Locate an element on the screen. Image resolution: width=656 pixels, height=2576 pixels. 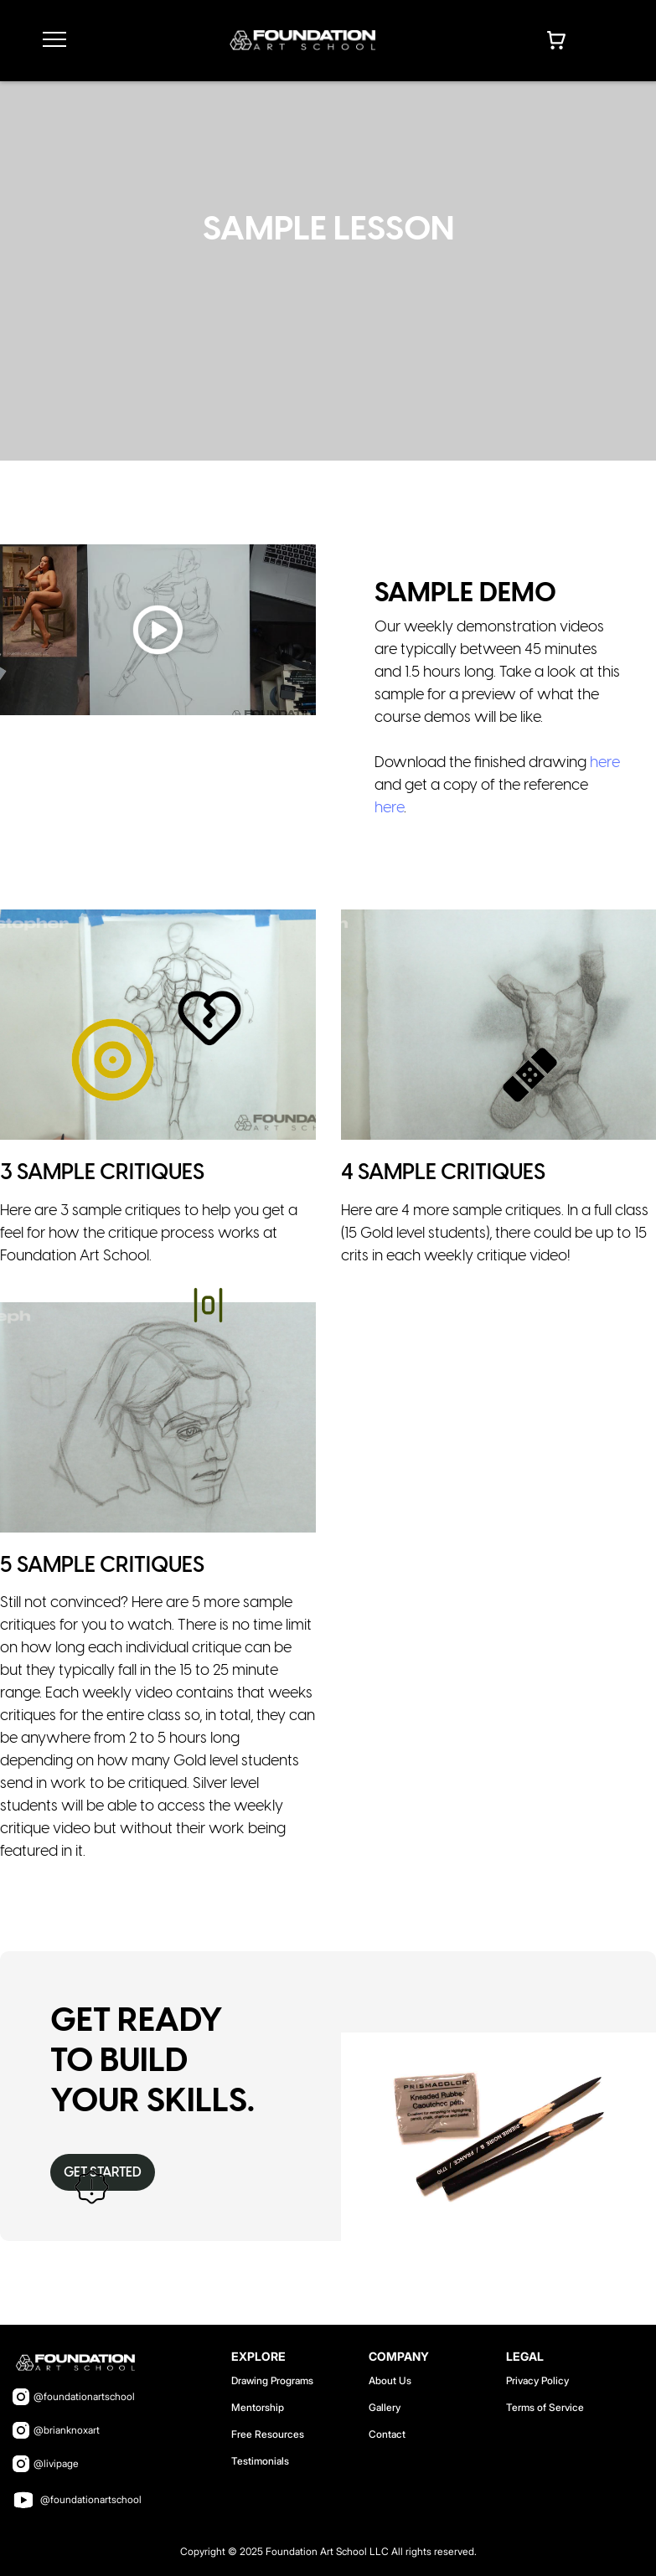
distribute objects with equal spacing horizontally is located at coordinates (208, 1305).